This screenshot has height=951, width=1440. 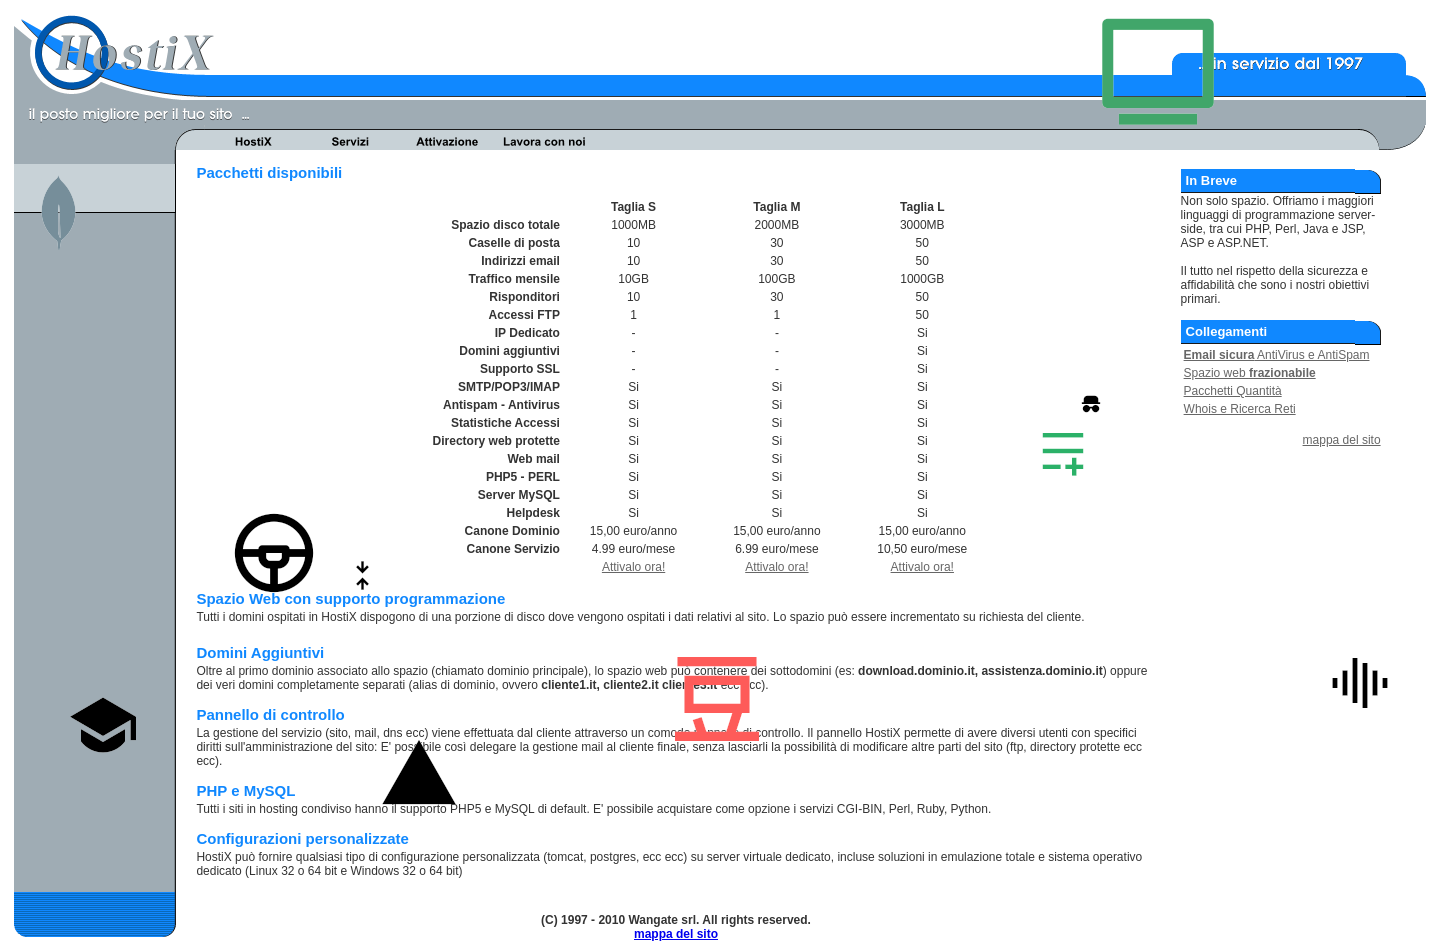 What do you see at coordinates (717, 699) in the screenshot?
I see `open douban app` at bounding box center [717, 699].